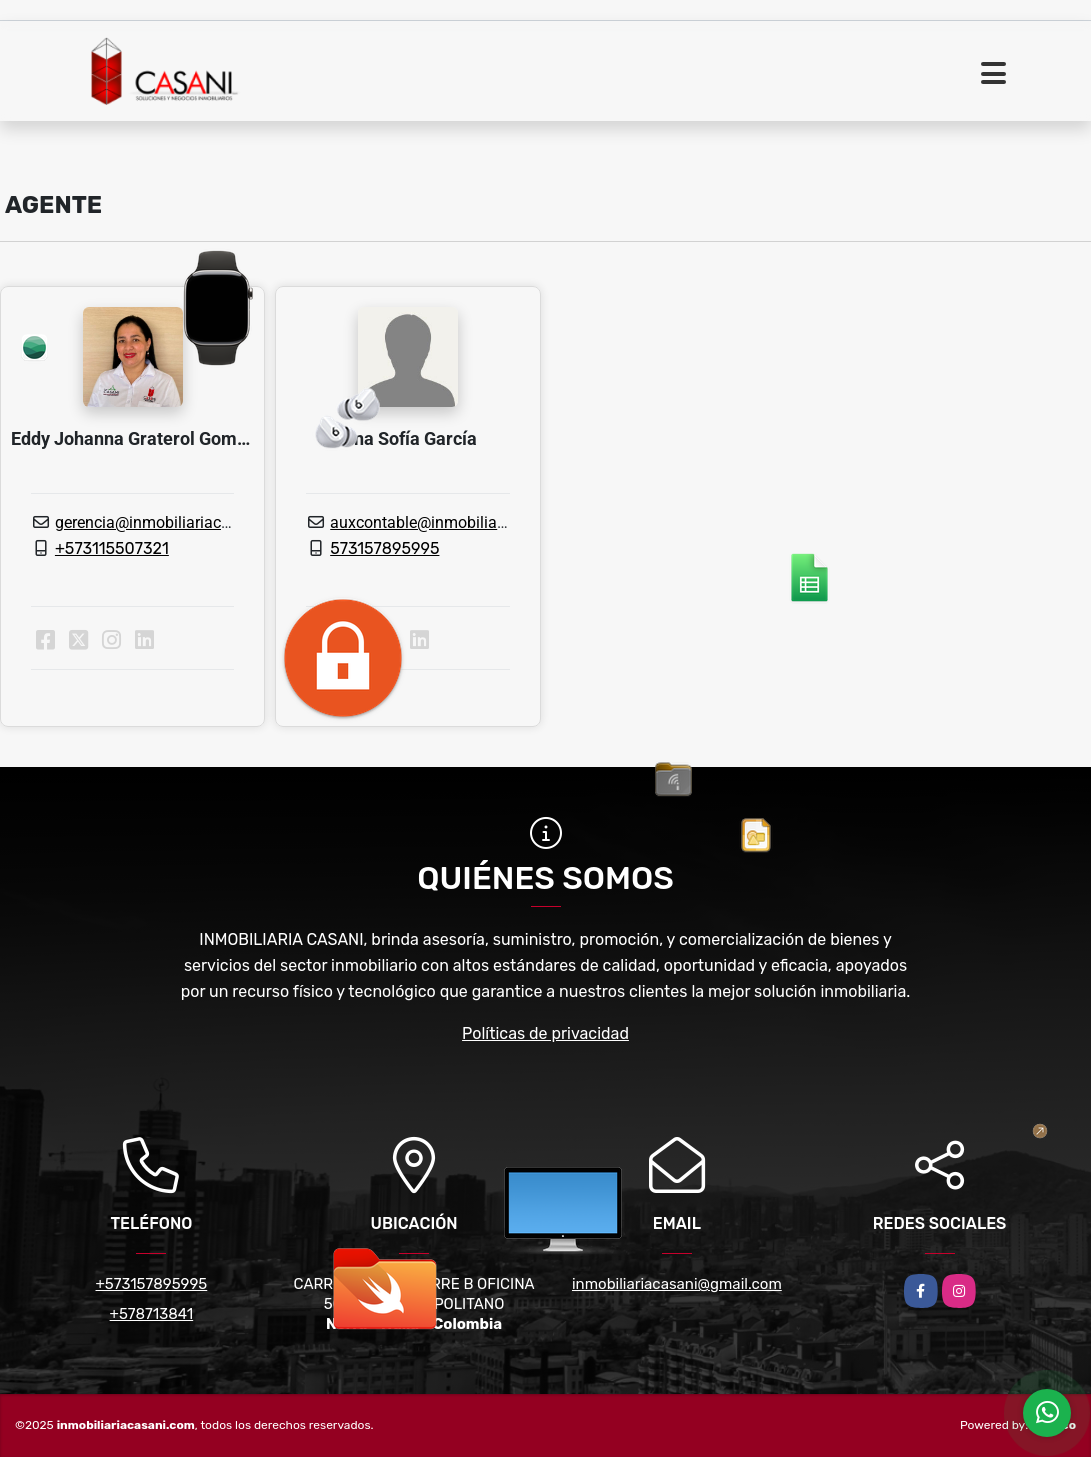 The image size is (1091, 1457). Describe the element at coordinates (343, 658) in the screenshot. I see `lock screen brightness at current level` at that location.